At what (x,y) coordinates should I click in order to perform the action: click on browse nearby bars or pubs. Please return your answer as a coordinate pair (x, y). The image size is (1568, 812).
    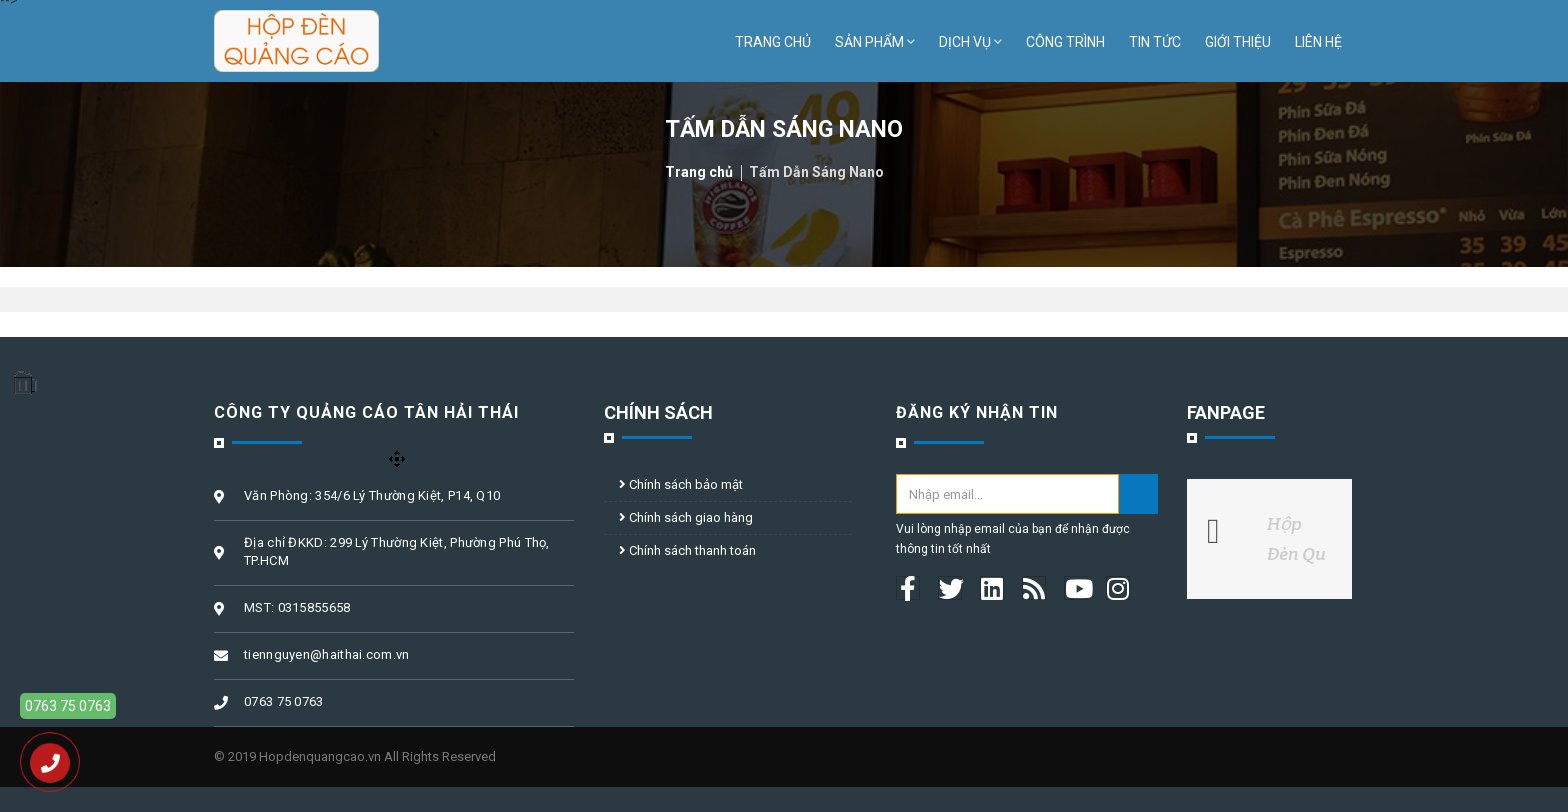
    Looking at the image, I should click on (24, 384).